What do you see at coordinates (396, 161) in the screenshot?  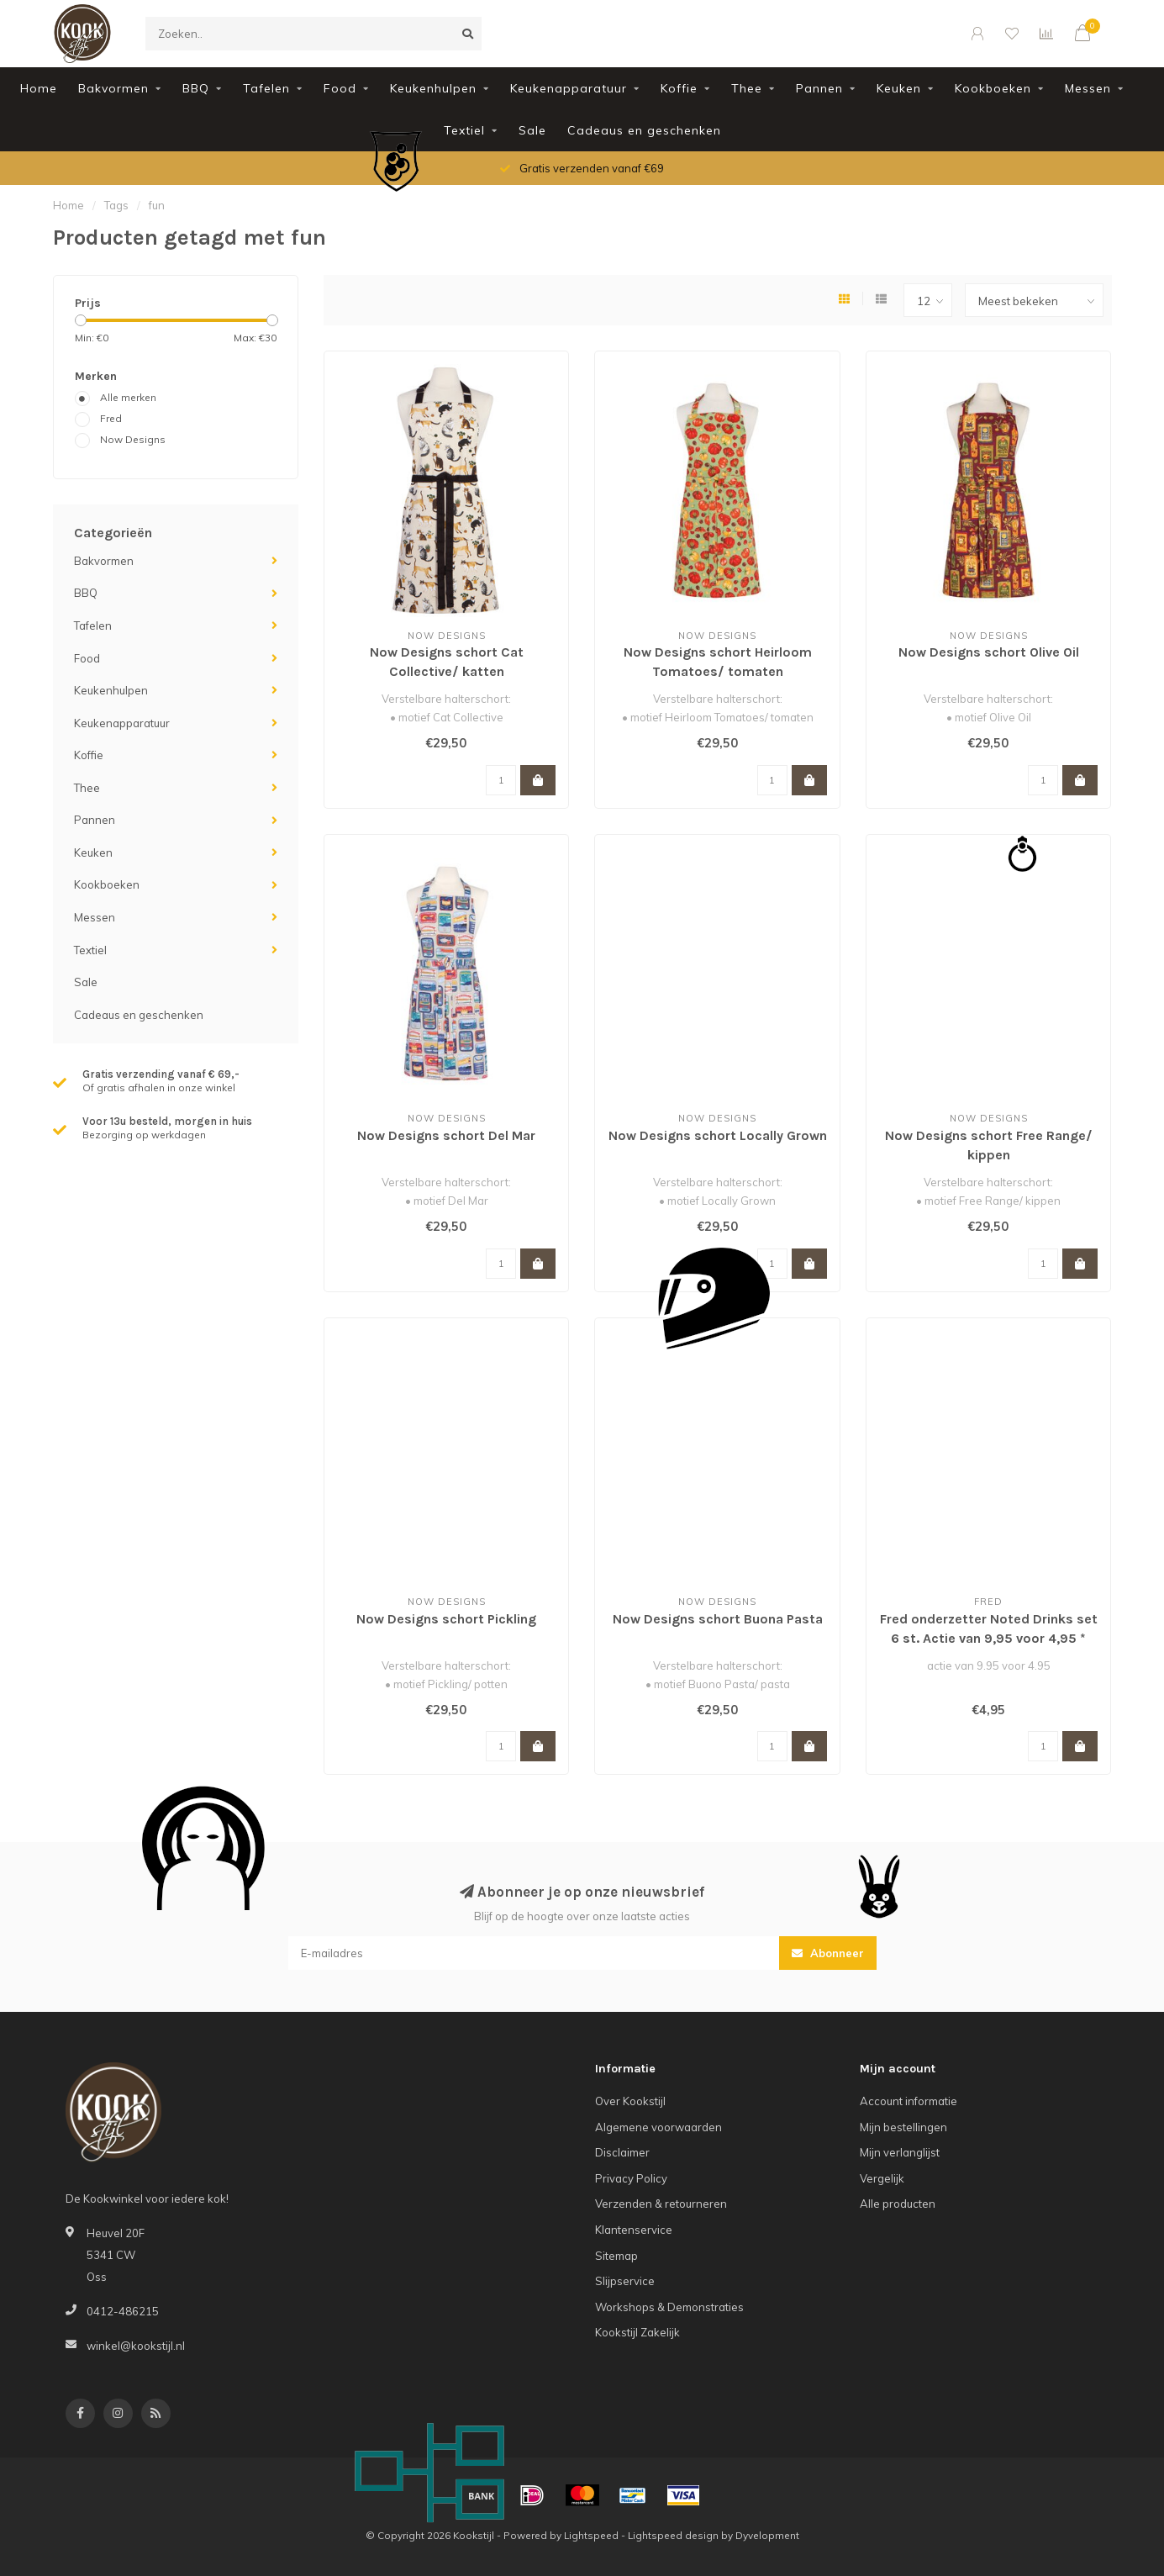 I see `indicates acid resistance or protection status` at bounding box center [396, 161].